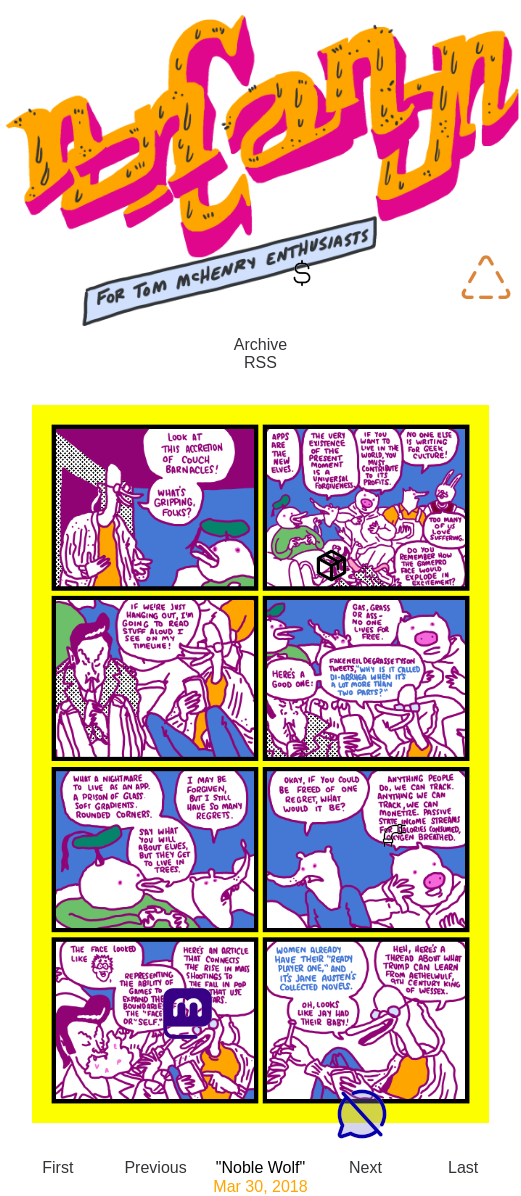 The width and height of the screenshot is (521, 1196). I want to click on indicates a draft or incomplete state, so click(486, 278).